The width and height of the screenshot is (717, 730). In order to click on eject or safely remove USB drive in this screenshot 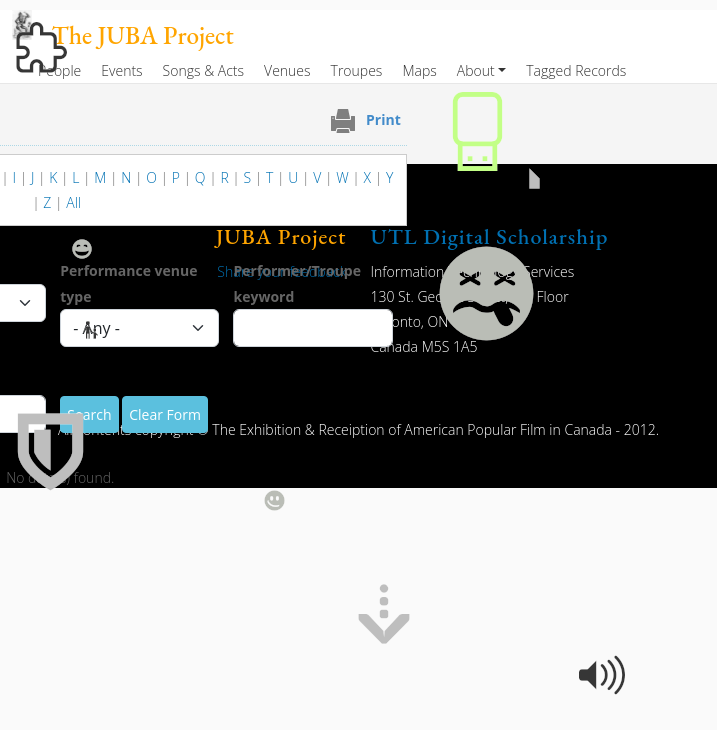, I will do `click(477, 131)`.